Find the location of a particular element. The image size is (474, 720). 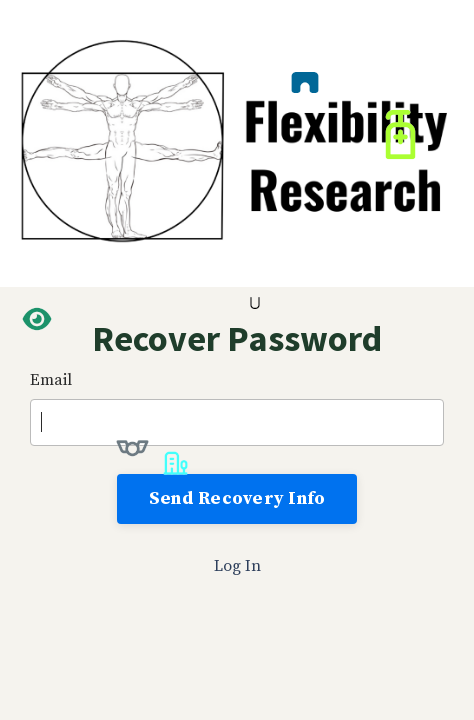

represents the letter U in text or keyboard input is located at coordinates (255, 303).